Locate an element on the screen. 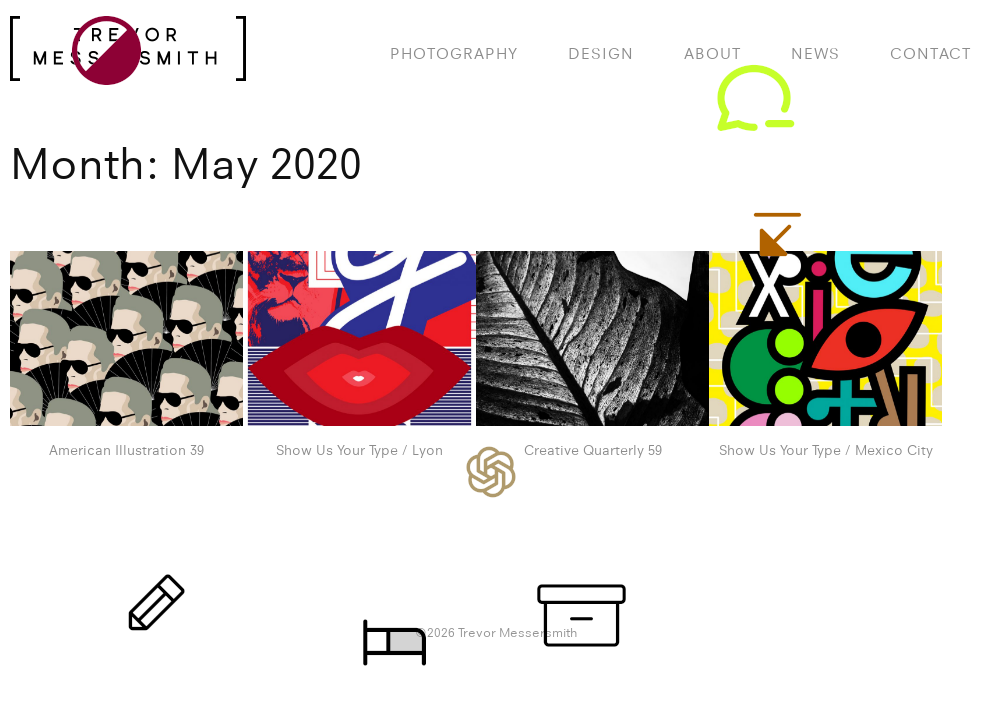 The height and width of the screenshot is (720, 991). open OpenAI or ChatGPT app is located at coordinates (491, 472).